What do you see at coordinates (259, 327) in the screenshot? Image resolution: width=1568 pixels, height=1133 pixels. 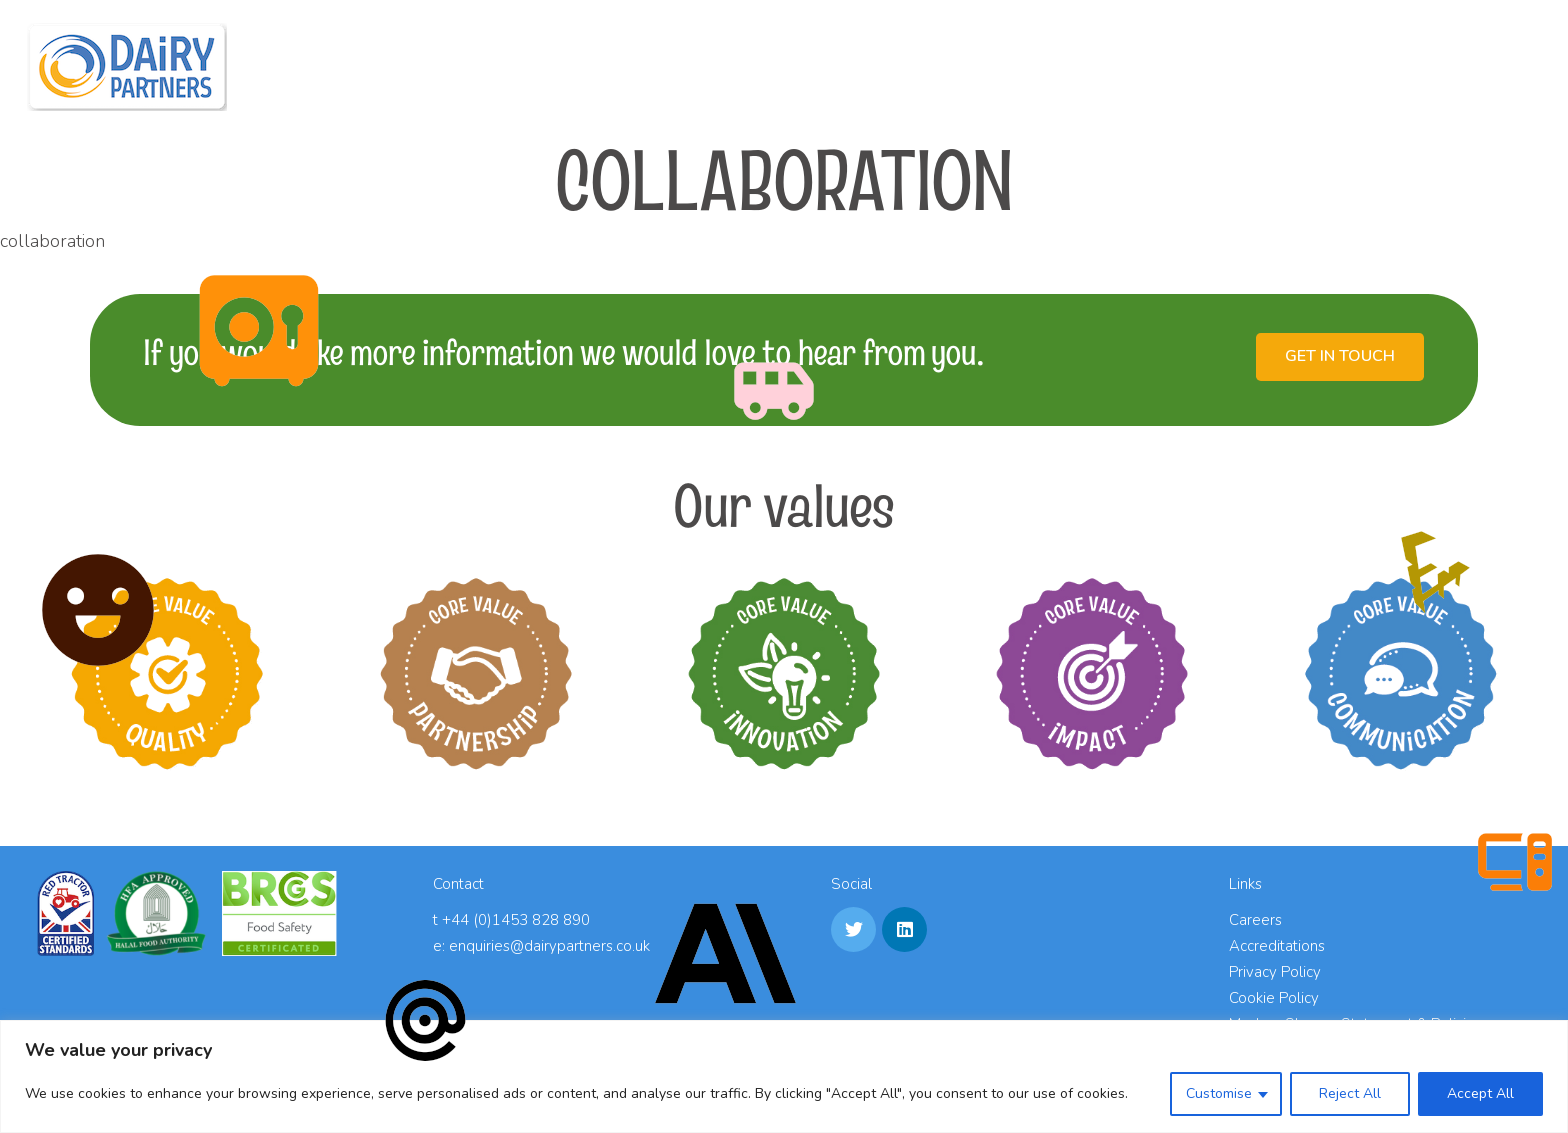 I see `access secure storage or vault` at bounding box center [259, 327].